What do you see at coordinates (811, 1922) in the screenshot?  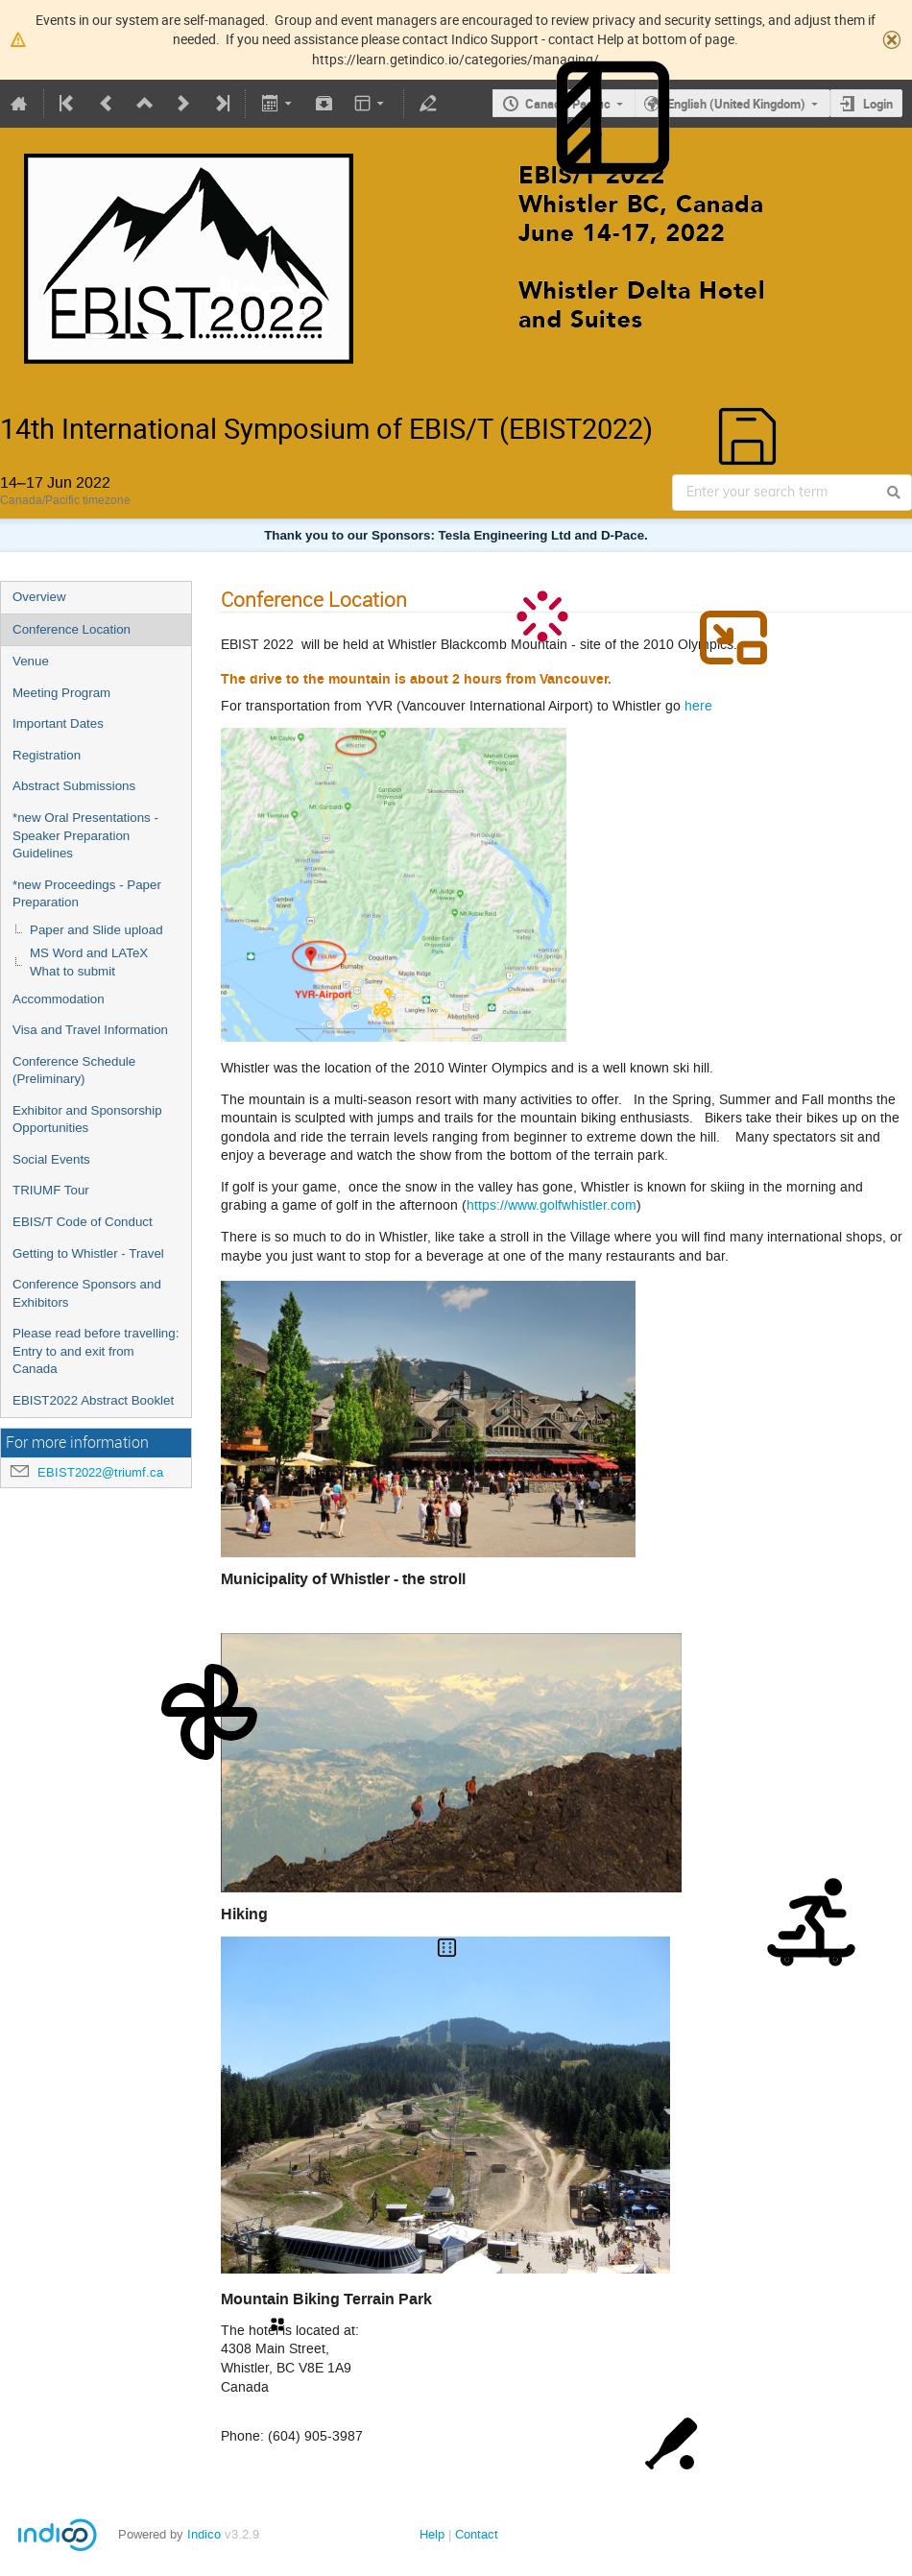 I see `browse skateboarding or action sports content` at bounding box center [811, 1922].